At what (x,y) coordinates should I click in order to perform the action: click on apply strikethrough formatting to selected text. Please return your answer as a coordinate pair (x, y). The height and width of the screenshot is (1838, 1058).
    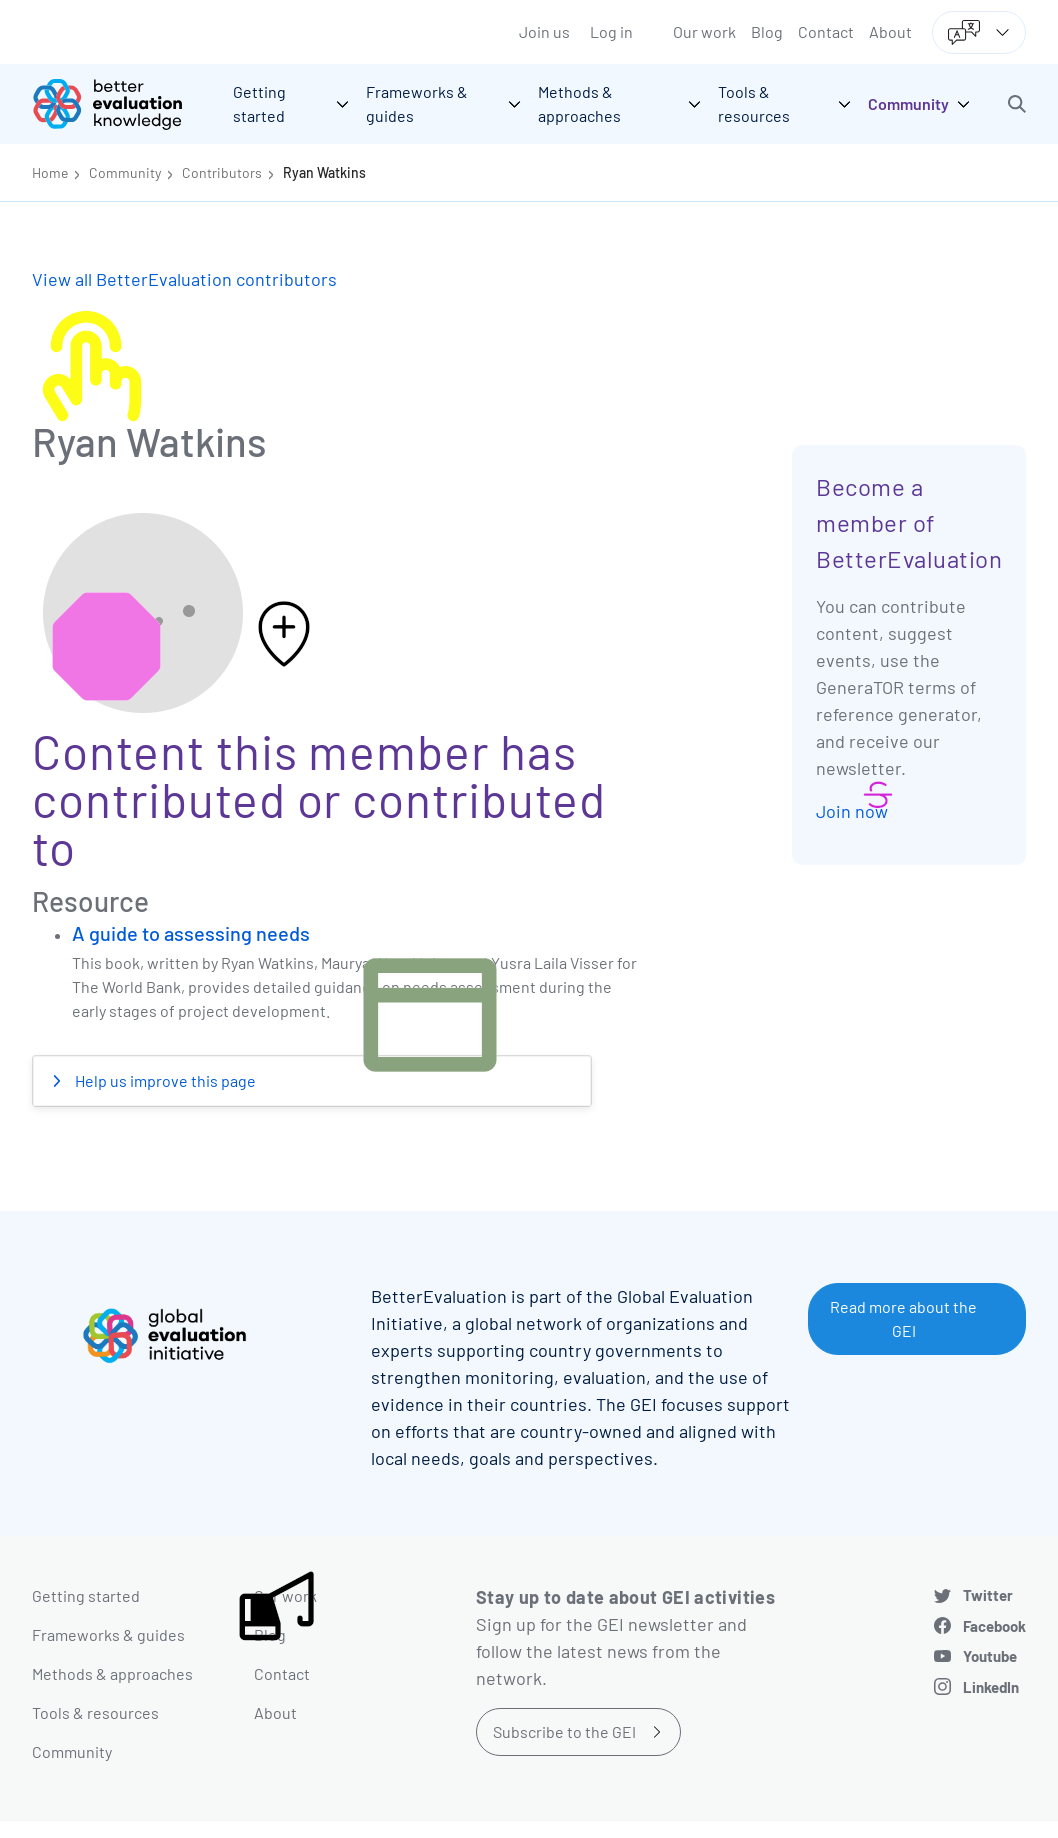
    Looking at the image, I should click on (878, 795).